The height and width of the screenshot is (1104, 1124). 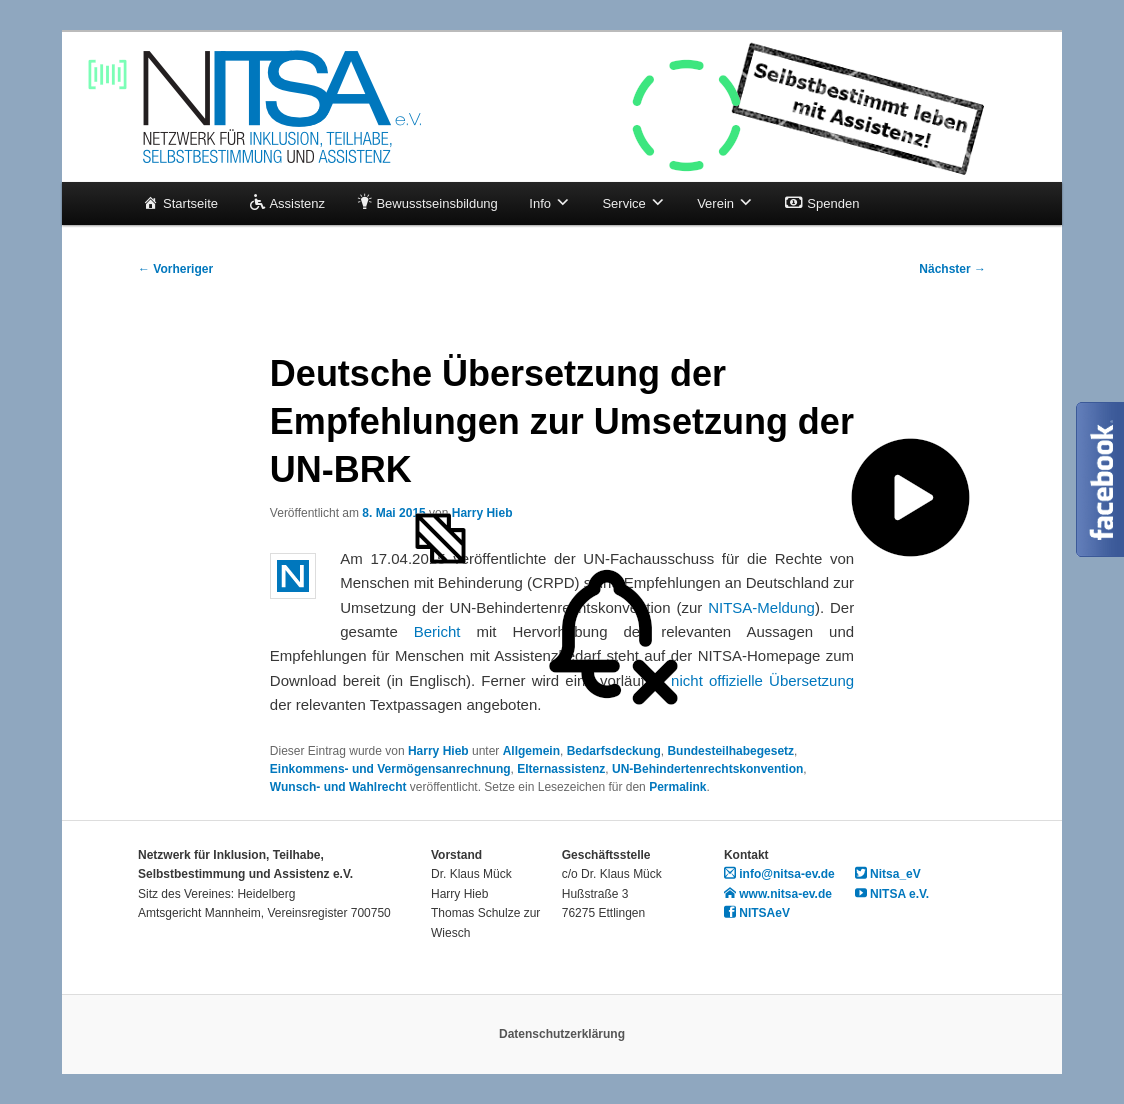 I want to click on mute or disable notifications, so click(x=607, y=634).